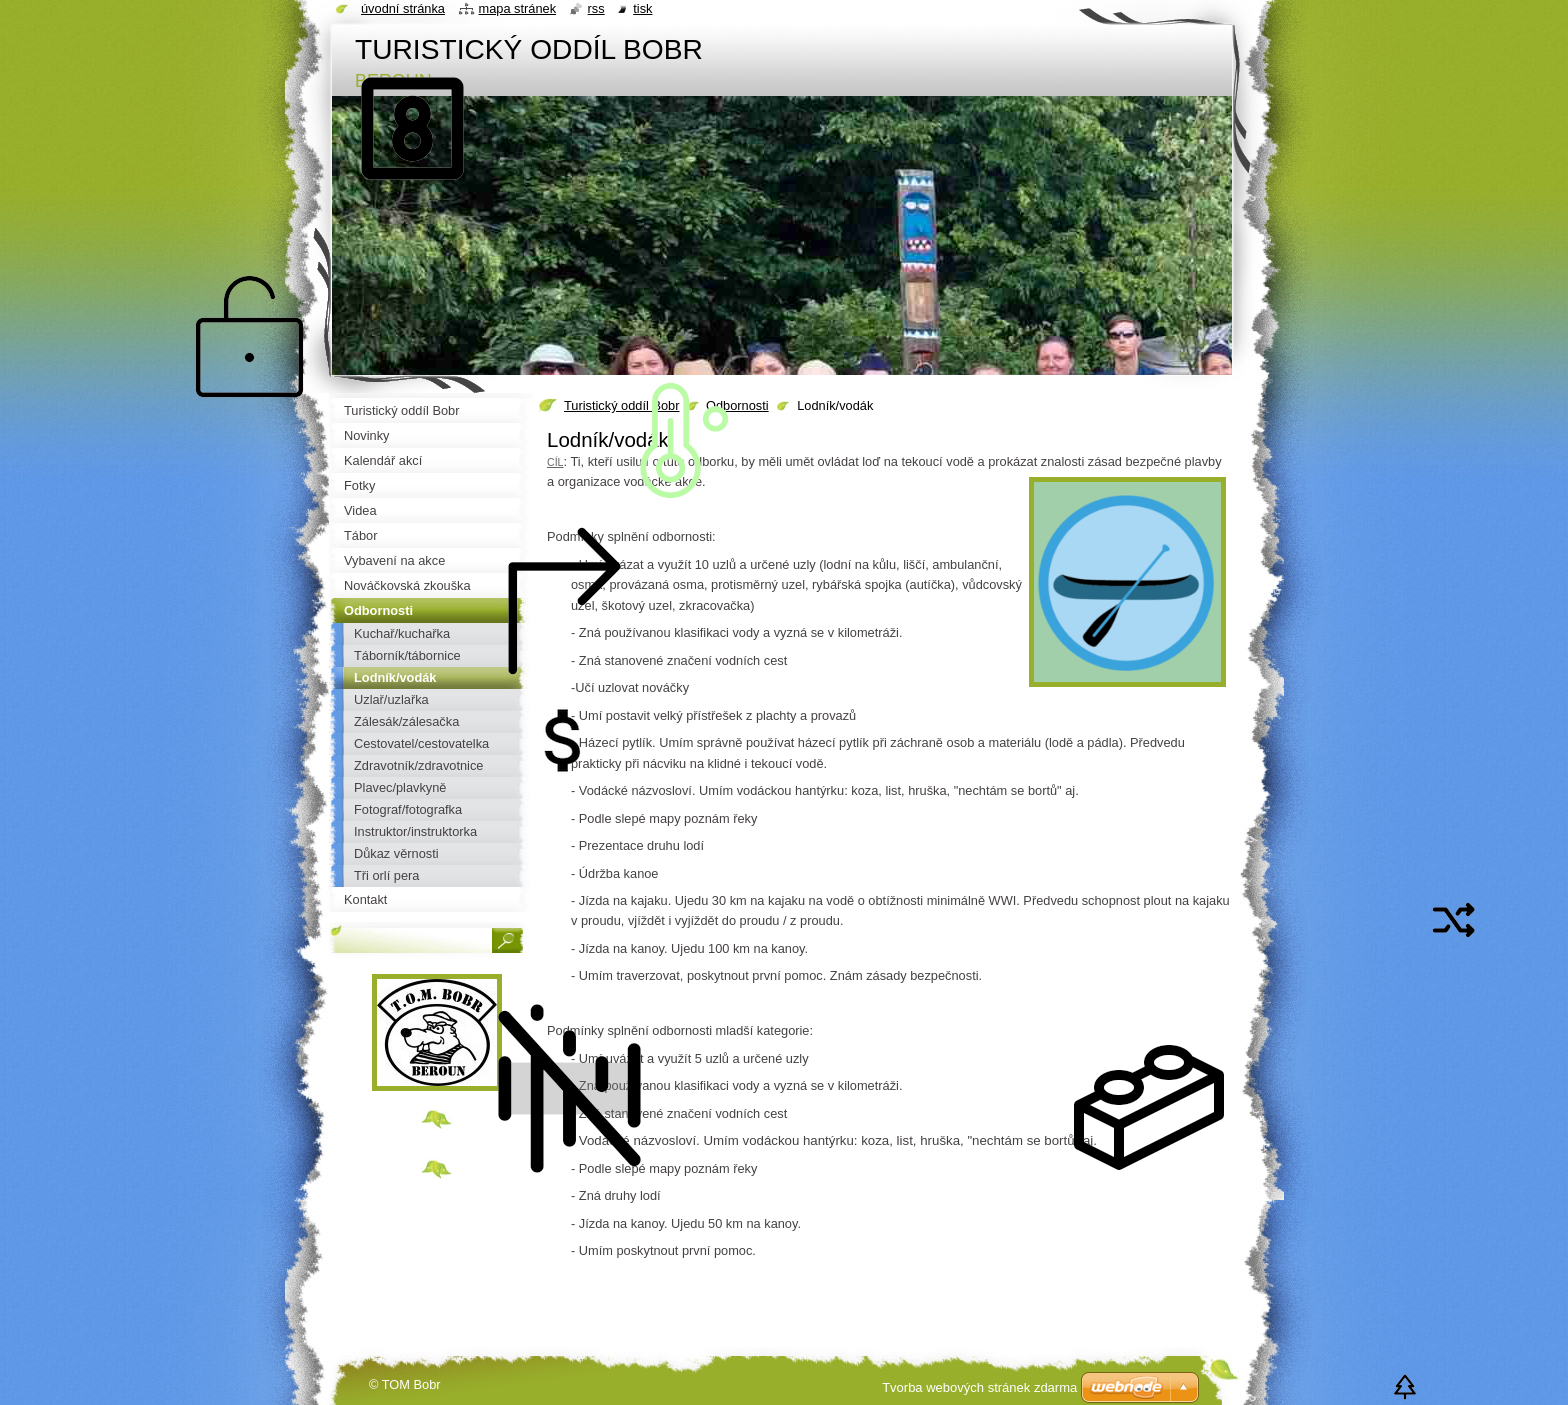 The image size is (1568, 1405). Describe the element at coordinates (1453, 920) in the screenshot. I see `shuffle or randomize playlist order` at that location.